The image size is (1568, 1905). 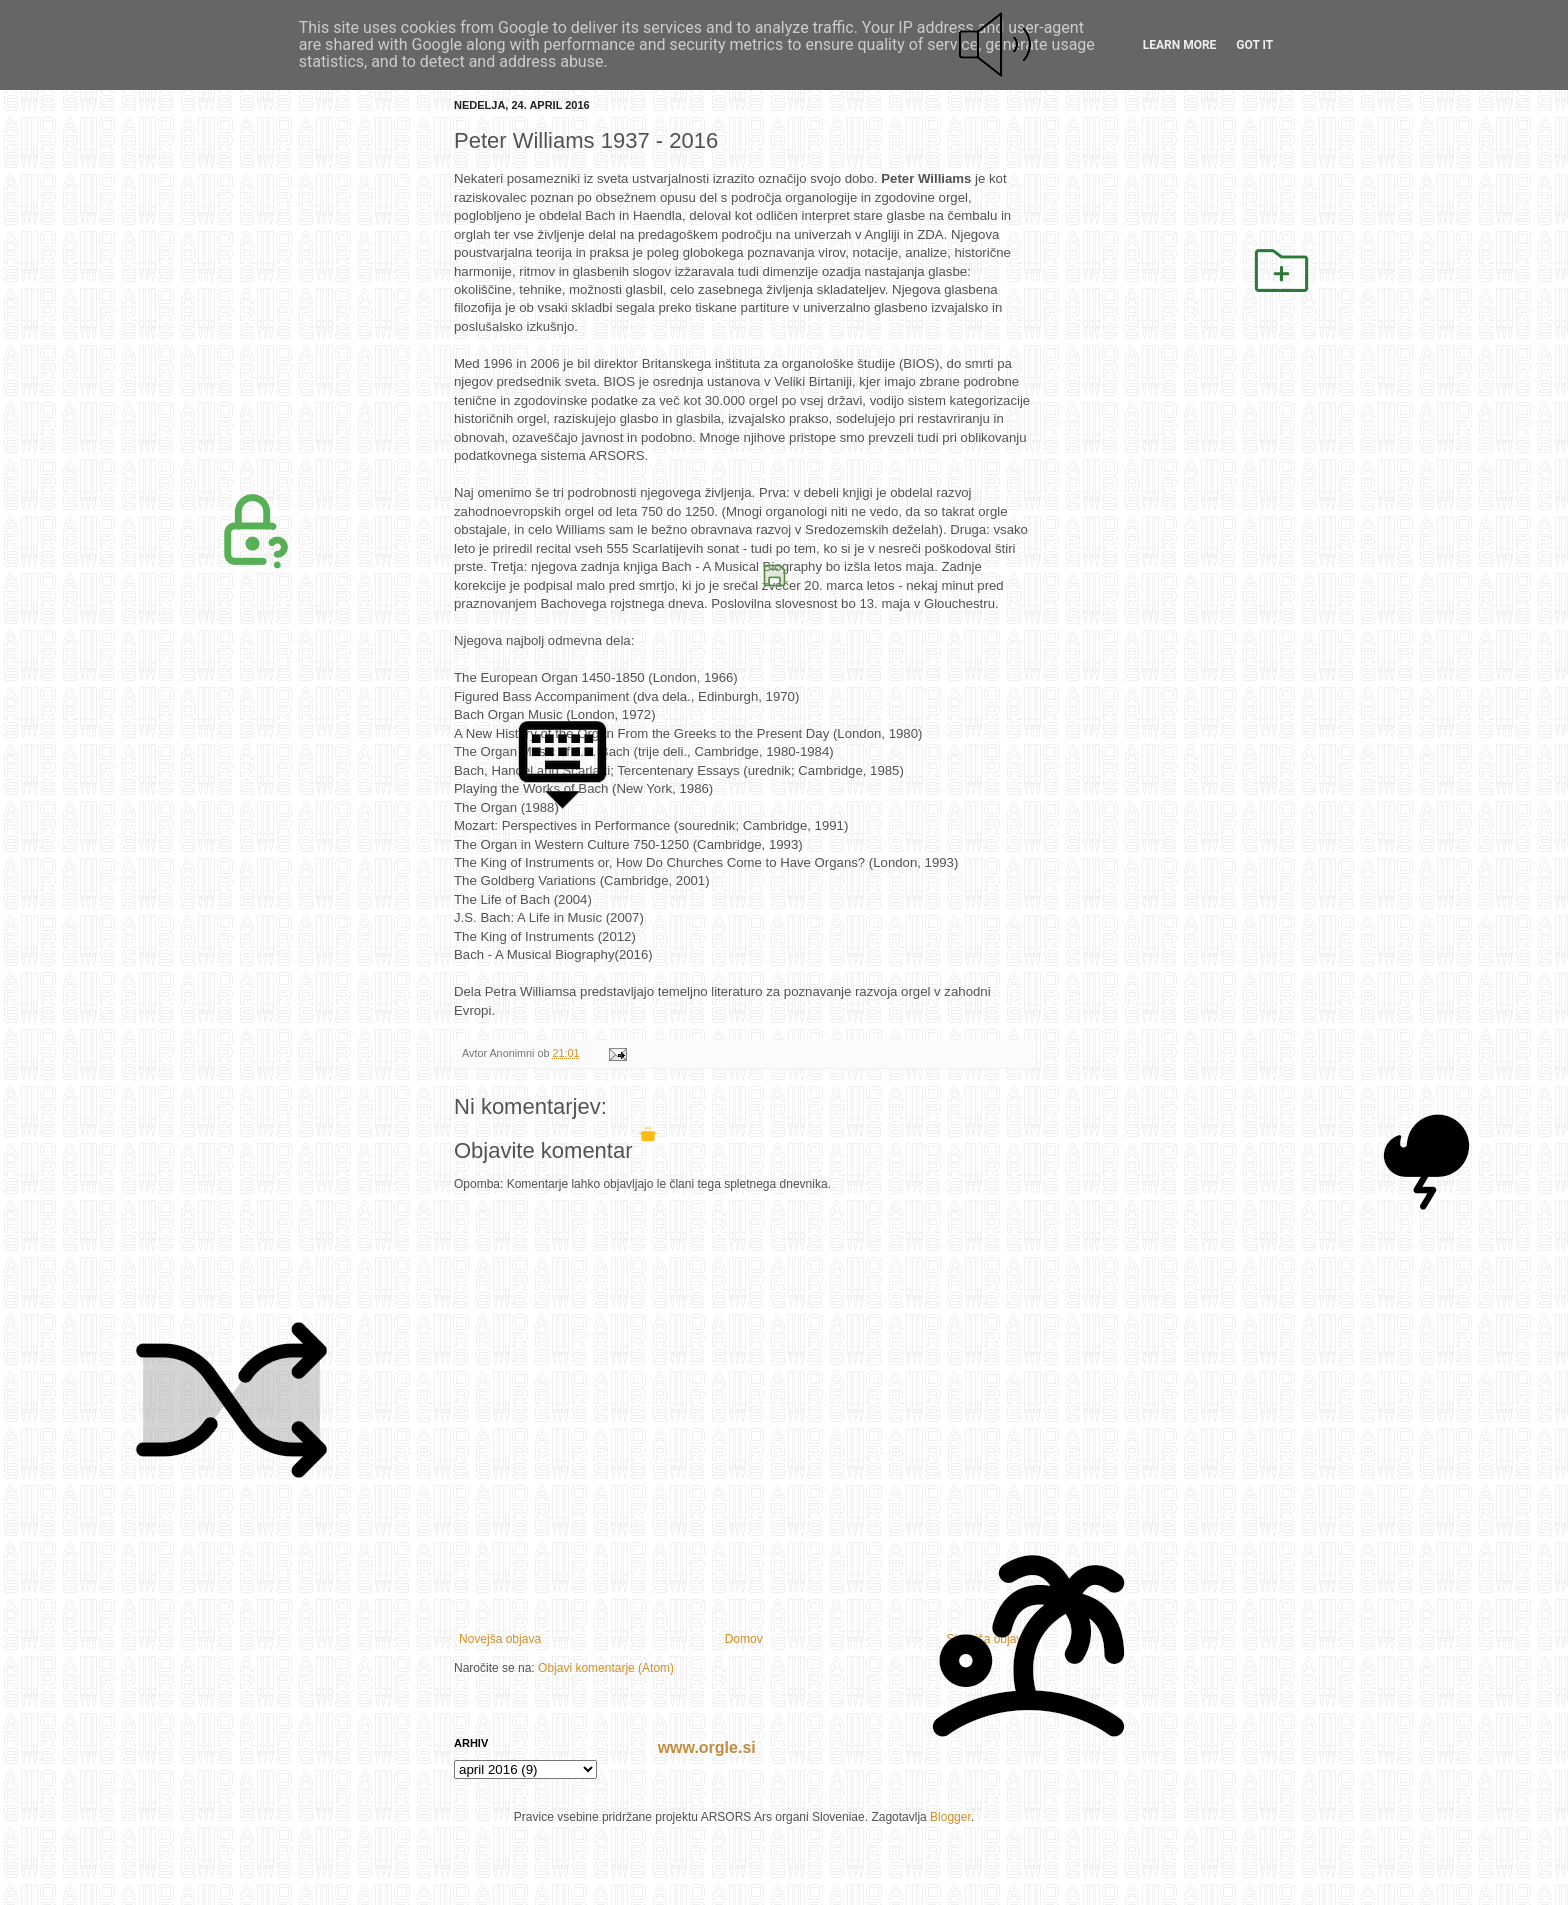 What do you see at coordinates (993, 44) in the screenshot?
I see `increase or adjust volume level` at bounding box center [993, 44].